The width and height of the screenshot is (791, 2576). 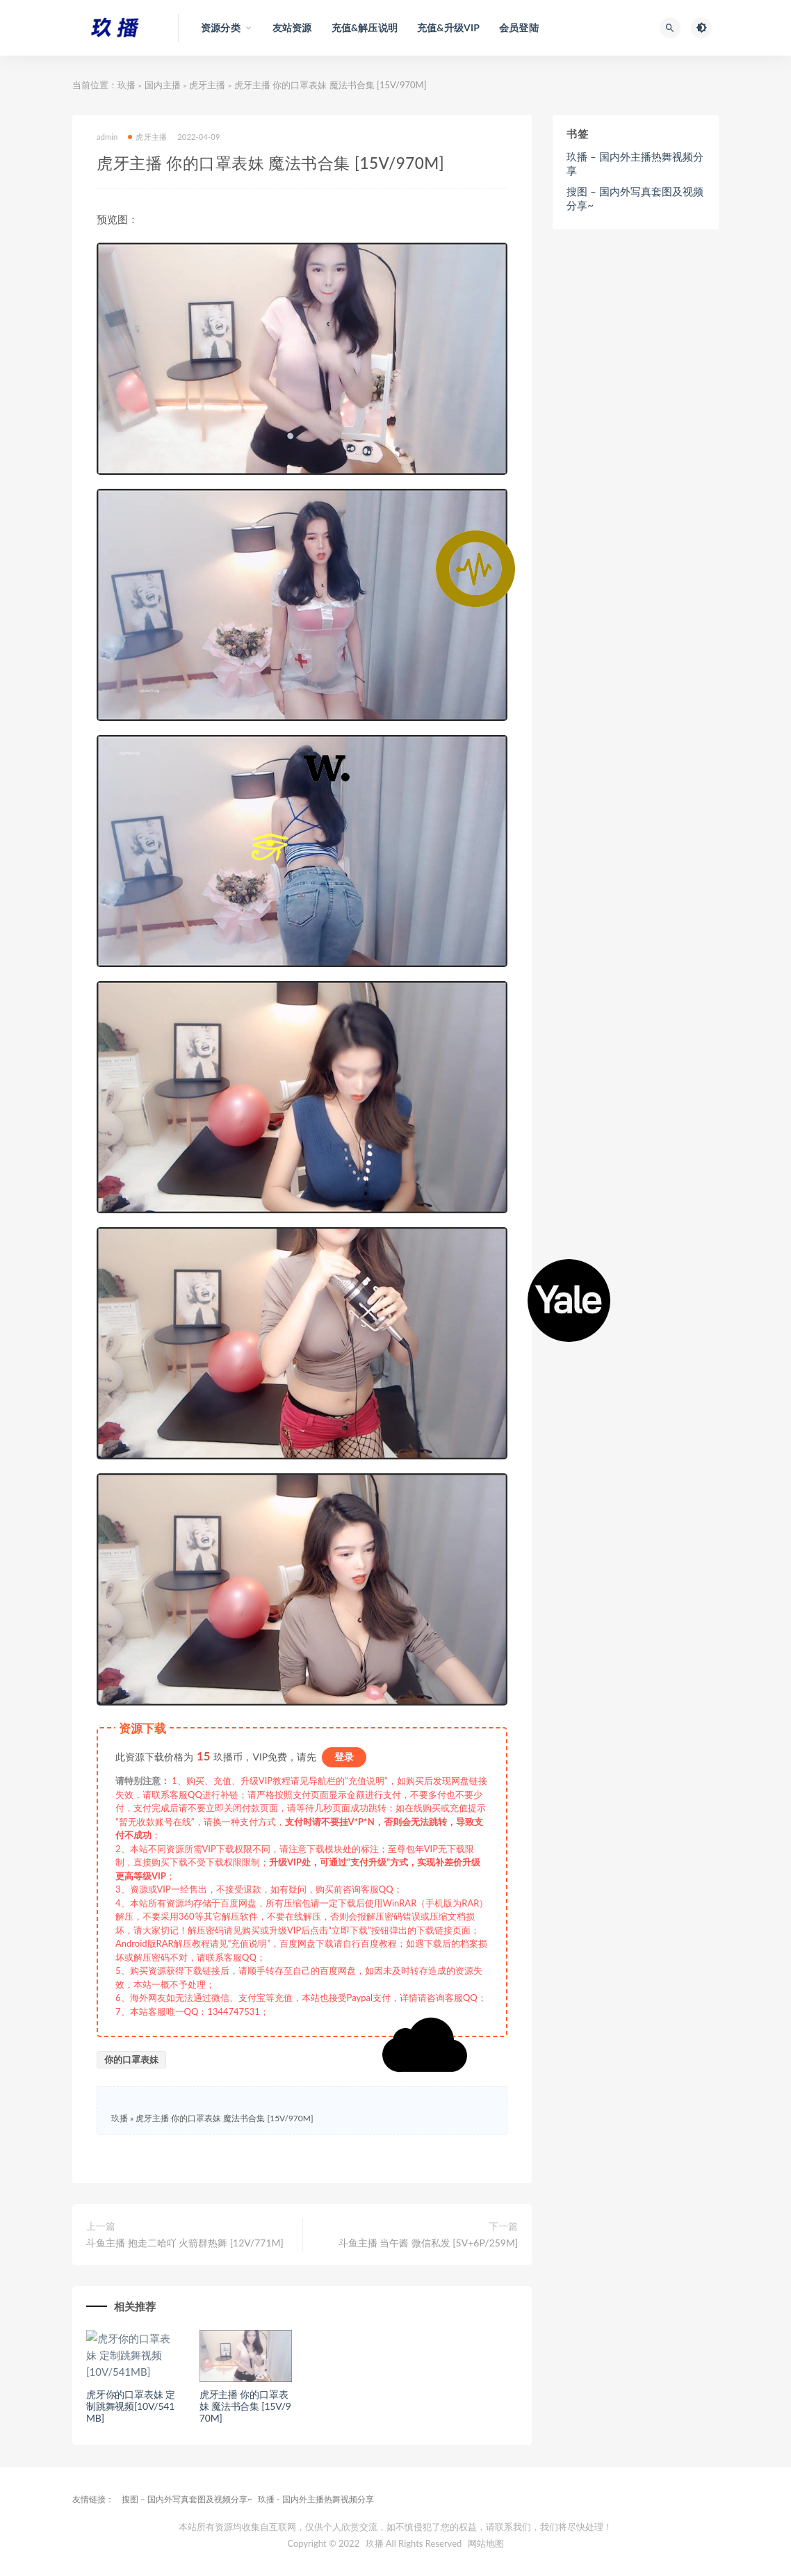 I want to click on access iCloud storage and settings, so click(x=425, y=2045).